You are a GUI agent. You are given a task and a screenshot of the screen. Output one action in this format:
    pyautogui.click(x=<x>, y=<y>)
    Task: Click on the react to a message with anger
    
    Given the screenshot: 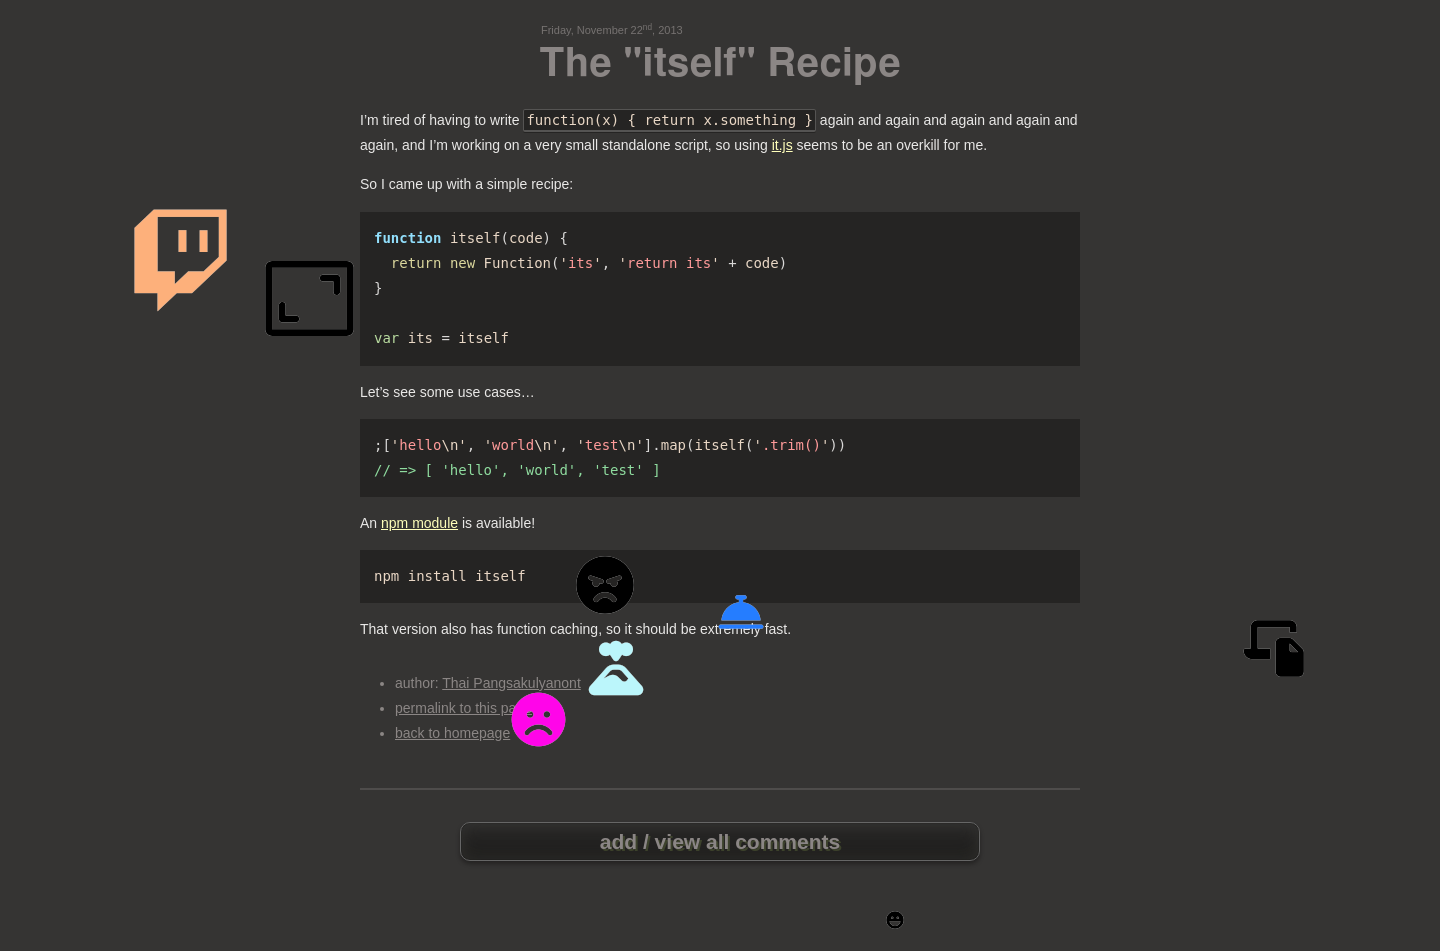 What is the action you would take?
    pyautogui.click(x=605, y=585)
    